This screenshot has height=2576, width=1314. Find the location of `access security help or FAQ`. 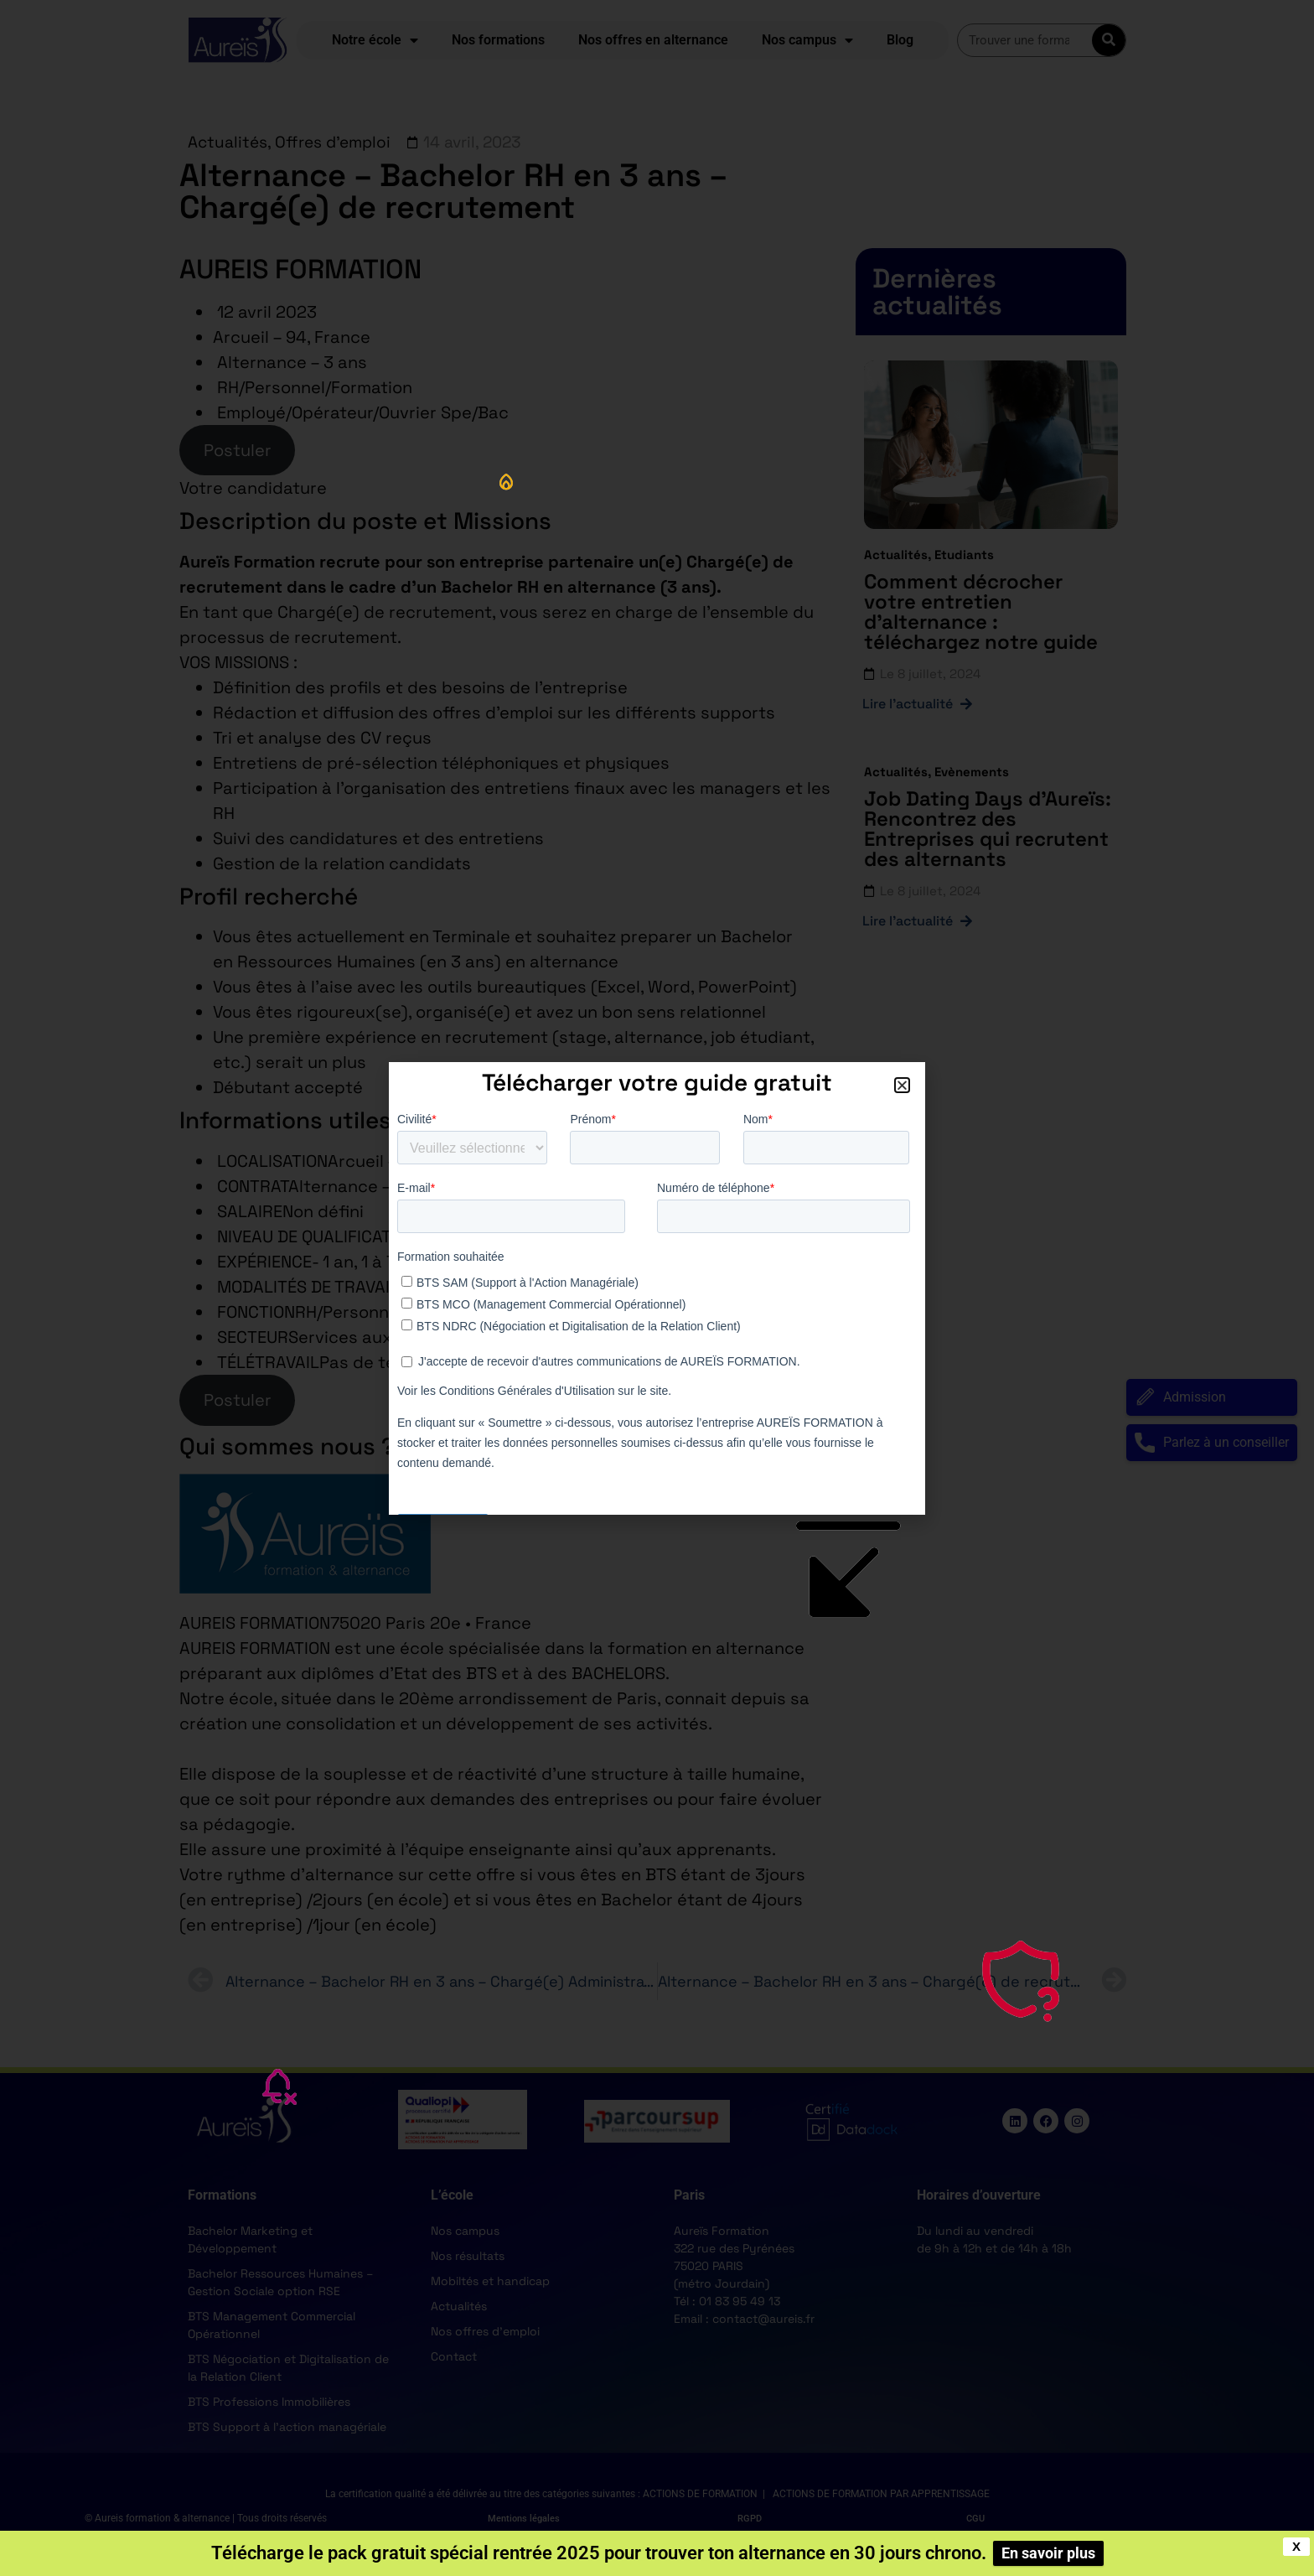

access security help or FAQ is located at coordinates (1021, 1979).